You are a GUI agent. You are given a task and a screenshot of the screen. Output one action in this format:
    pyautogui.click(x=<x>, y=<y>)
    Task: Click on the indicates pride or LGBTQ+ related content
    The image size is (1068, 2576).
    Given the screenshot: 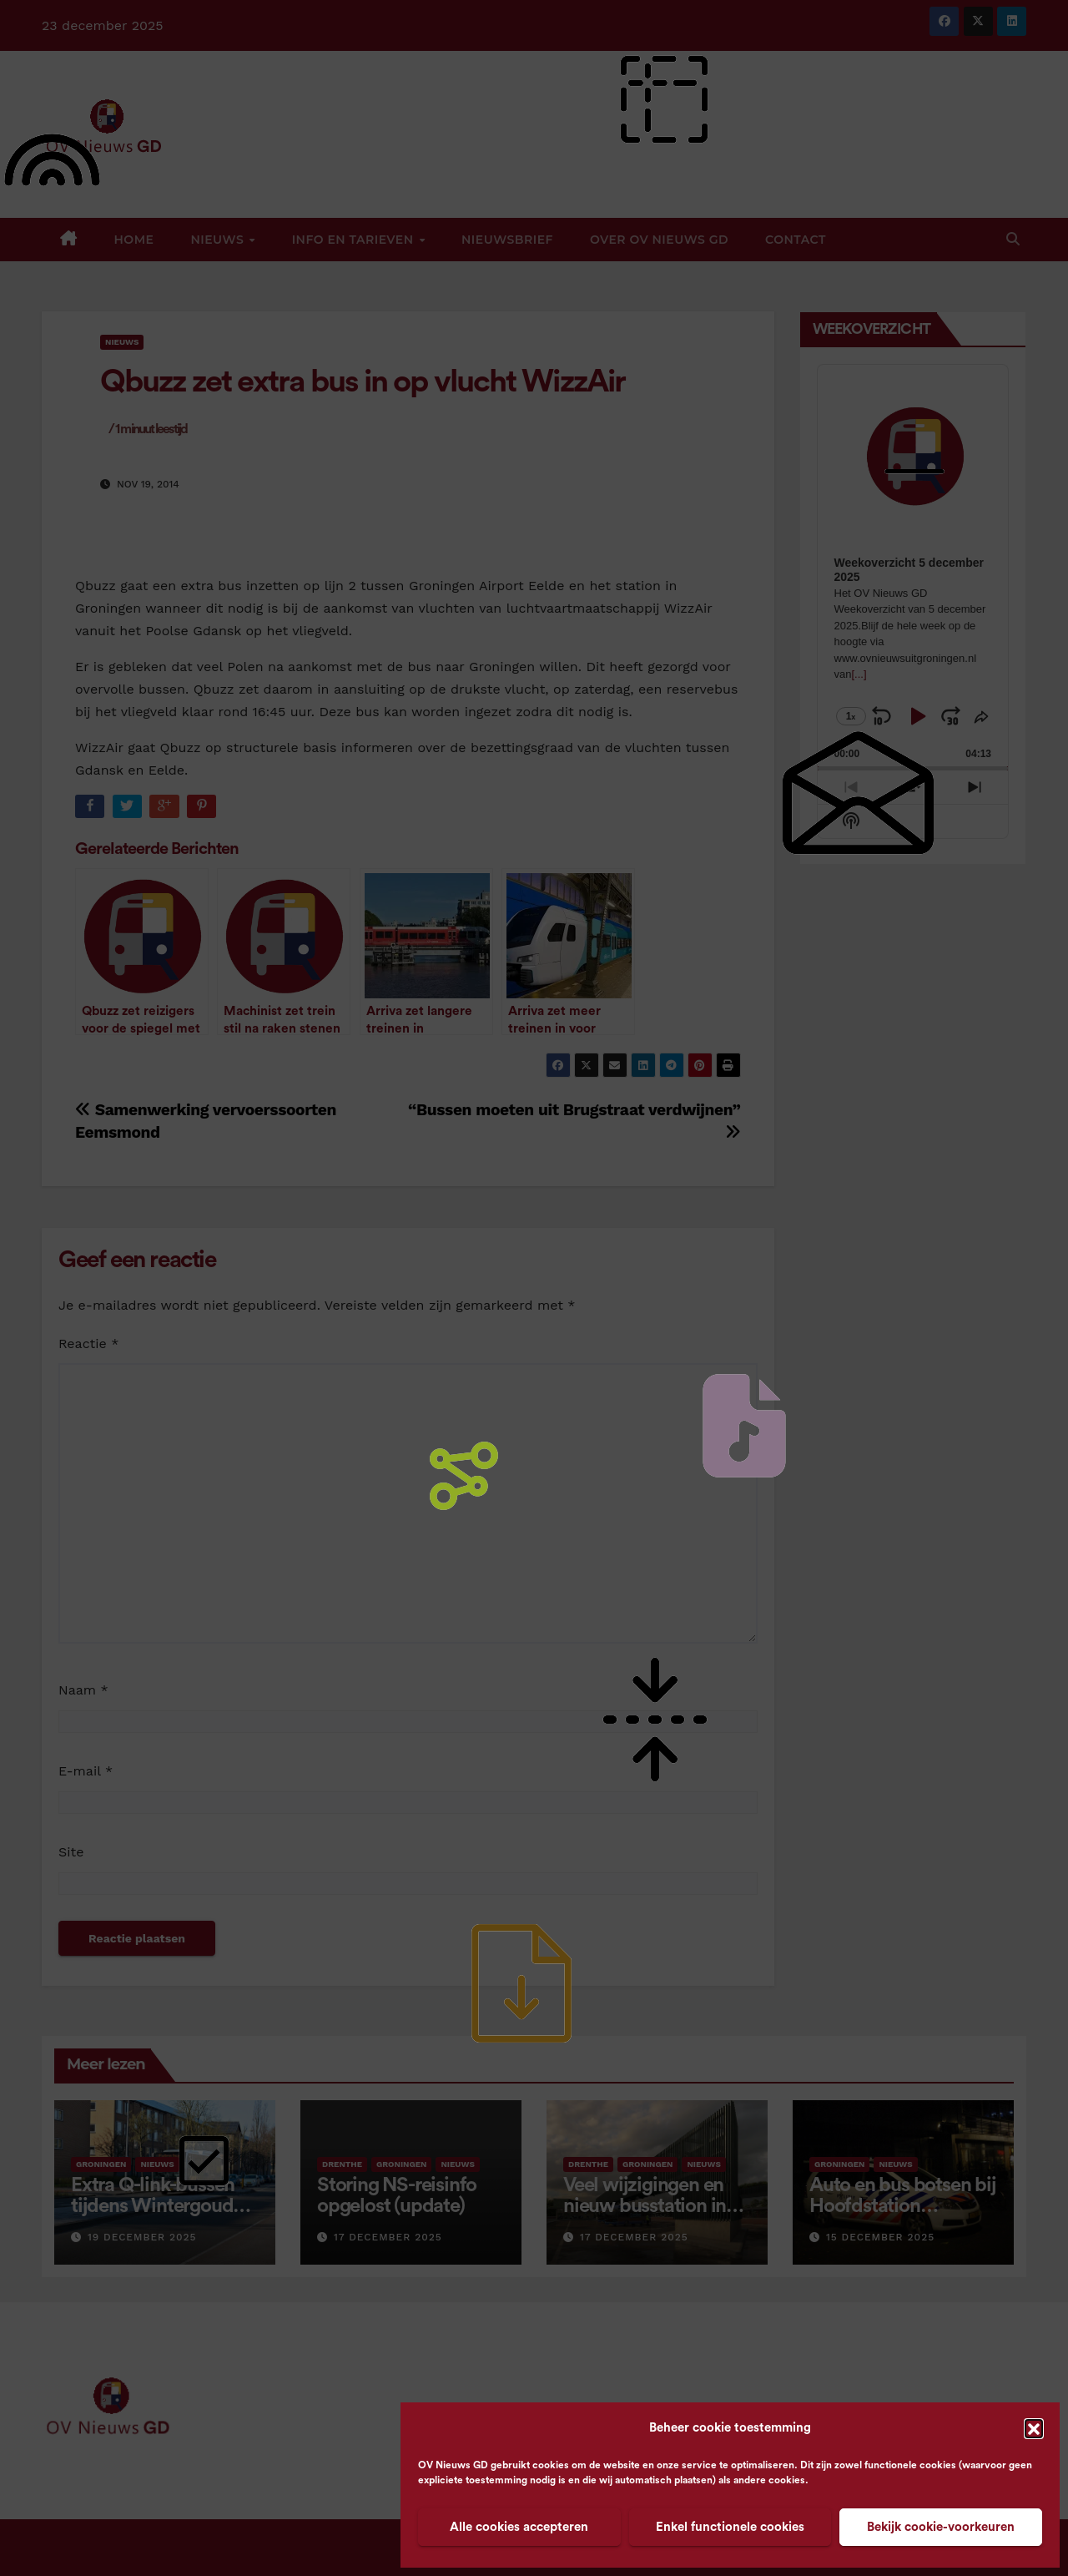 What is the action you would take?
    pyautogui.click(x=52, y=159)
    